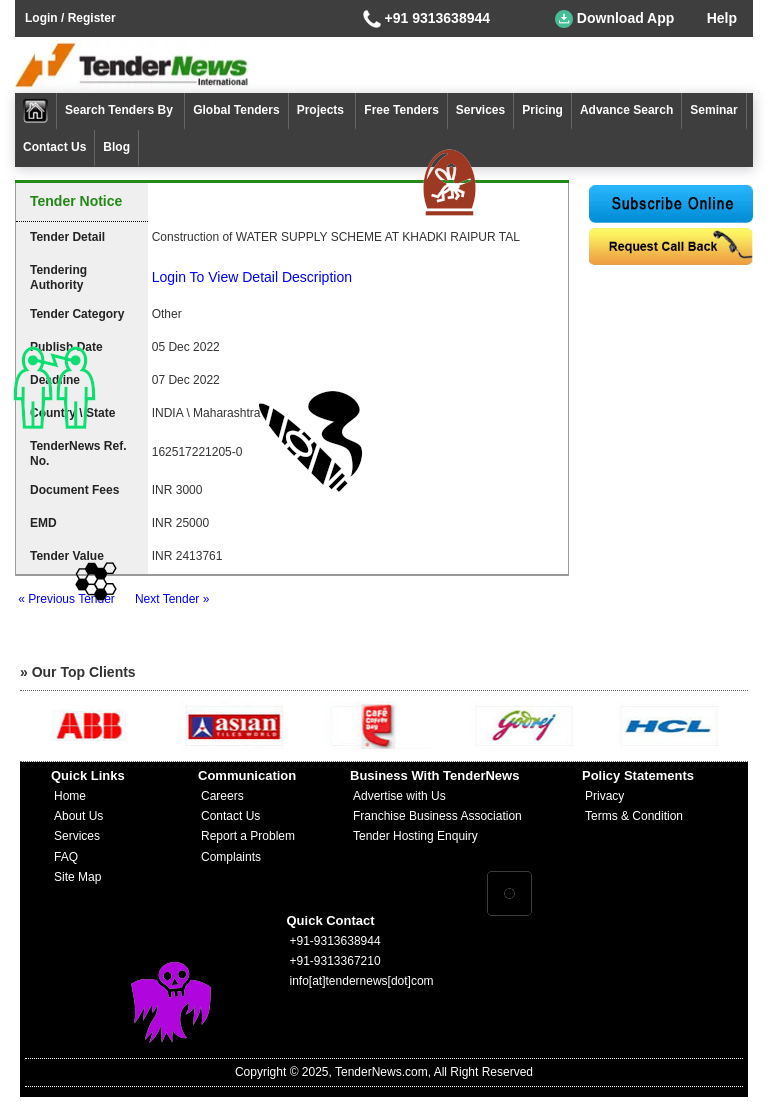 The image size is (768, 1102). I want to click on access hexagonal grid or tile-based game mode, so click(96, 580).